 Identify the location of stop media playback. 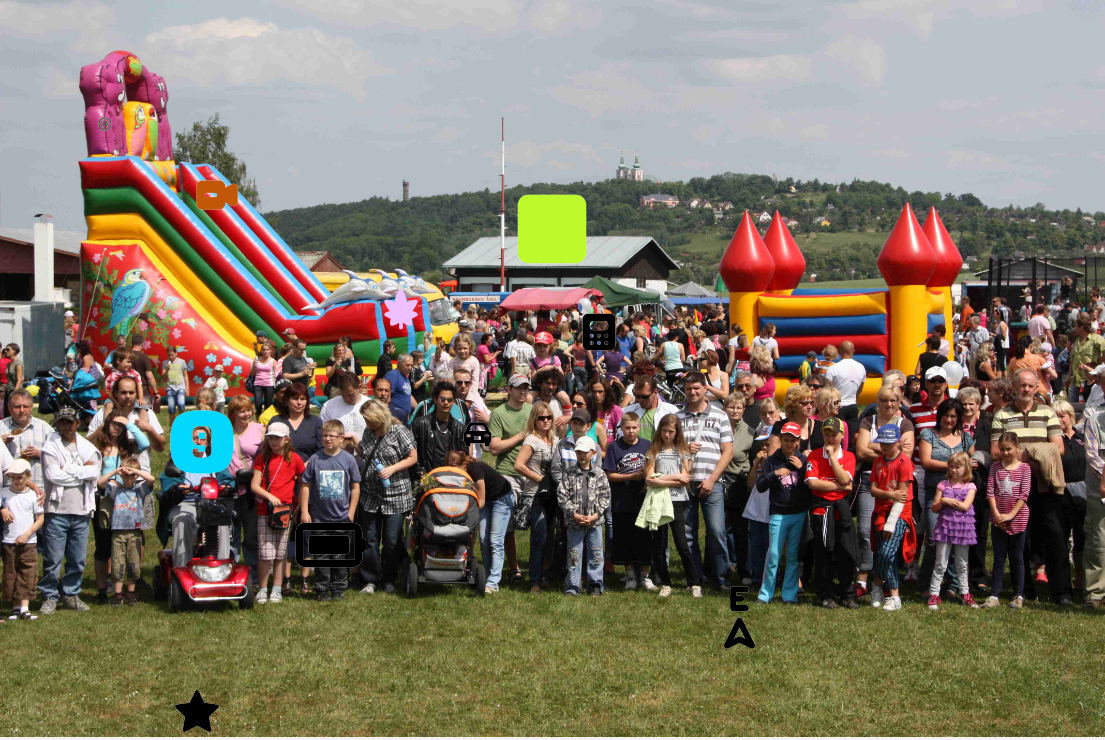
(552, 229).